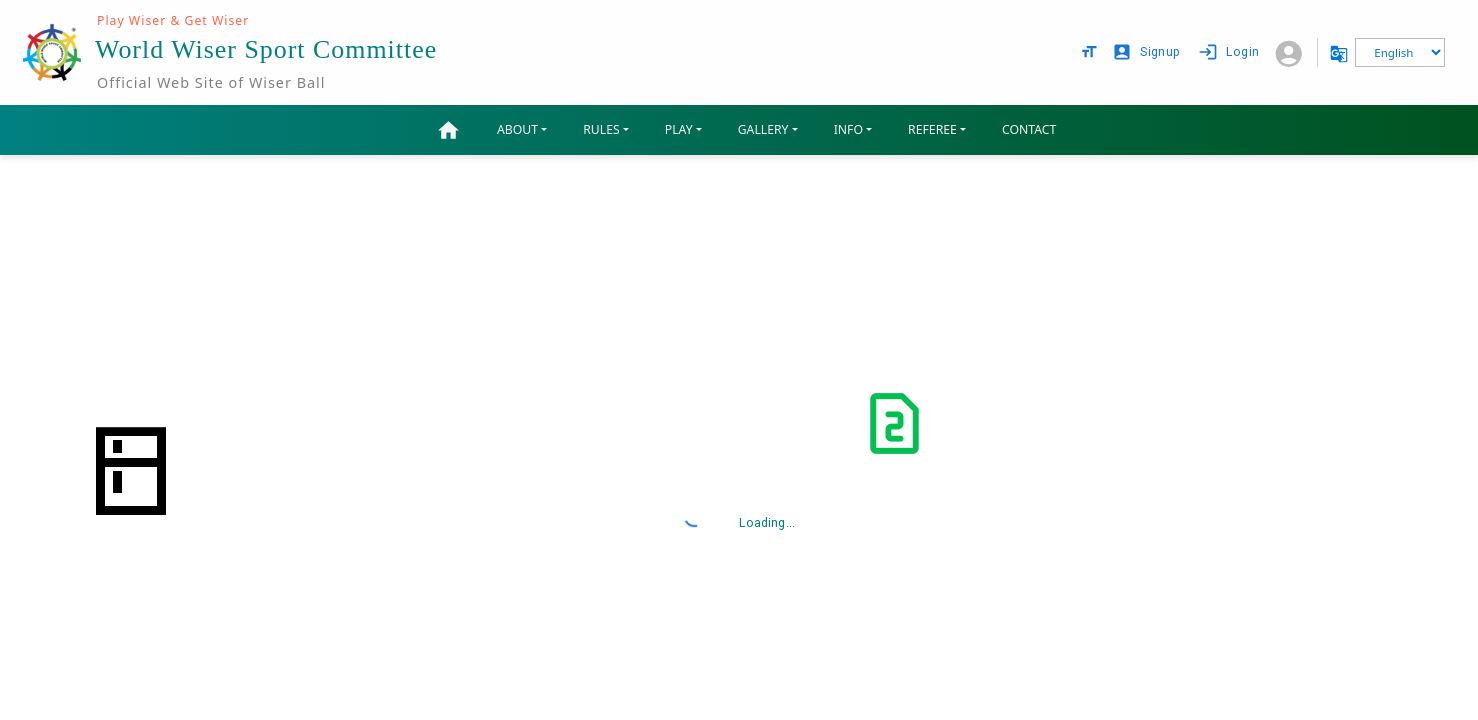 The width and height of the screenshot is (1478, 720). I want to click on access kitchen or food-related settings, so click(131, 471).